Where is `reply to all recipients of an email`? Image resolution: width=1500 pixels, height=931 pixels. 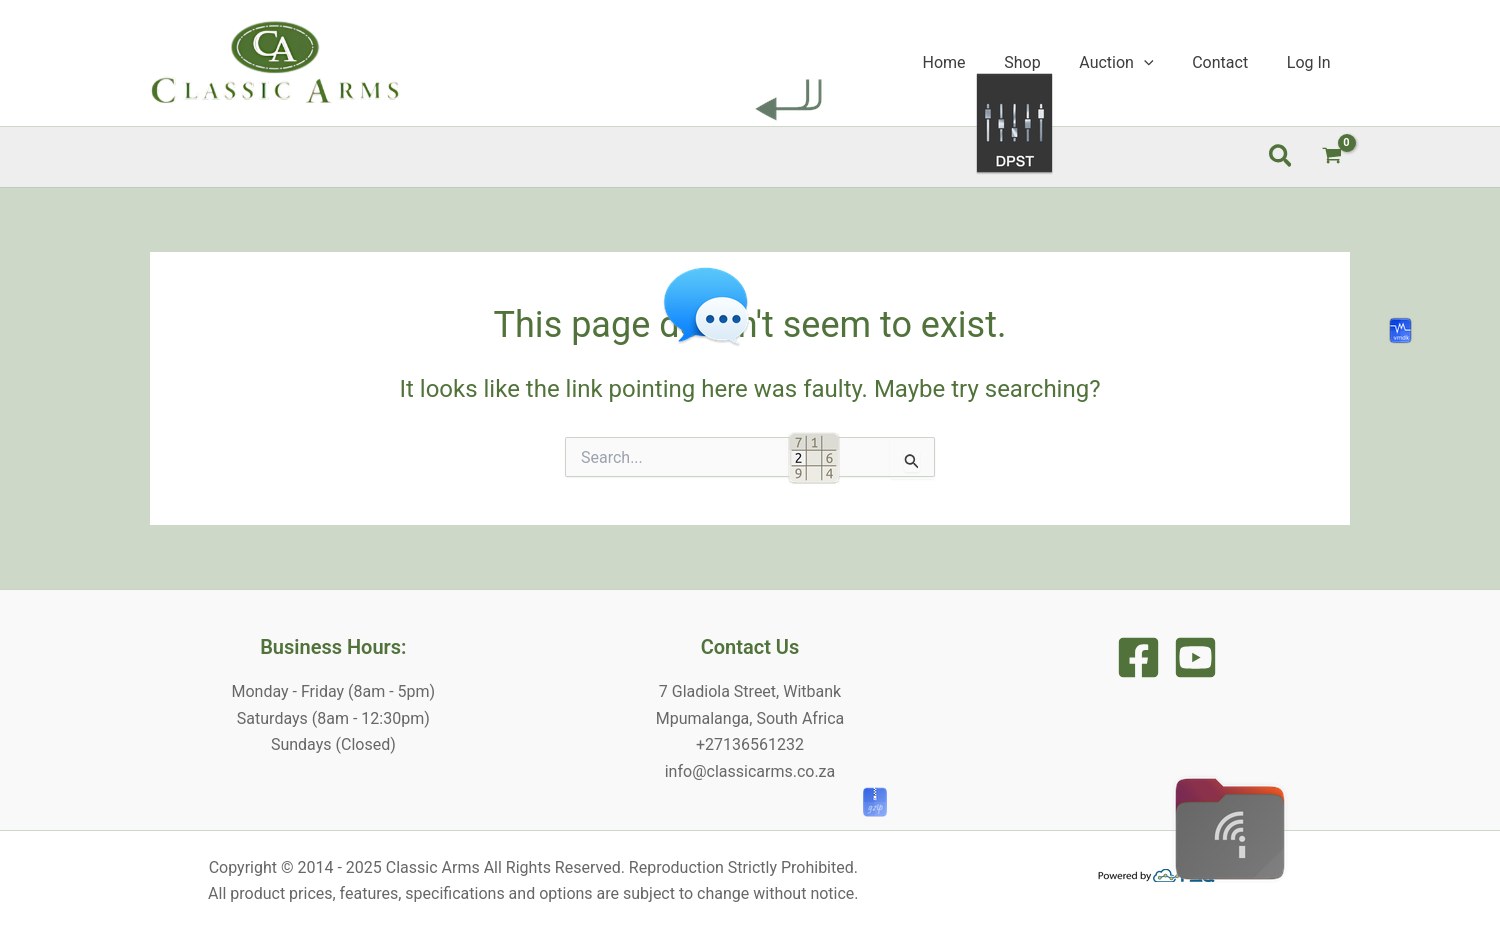
reply to all recipients of an email is located at coordinates (787, 99).